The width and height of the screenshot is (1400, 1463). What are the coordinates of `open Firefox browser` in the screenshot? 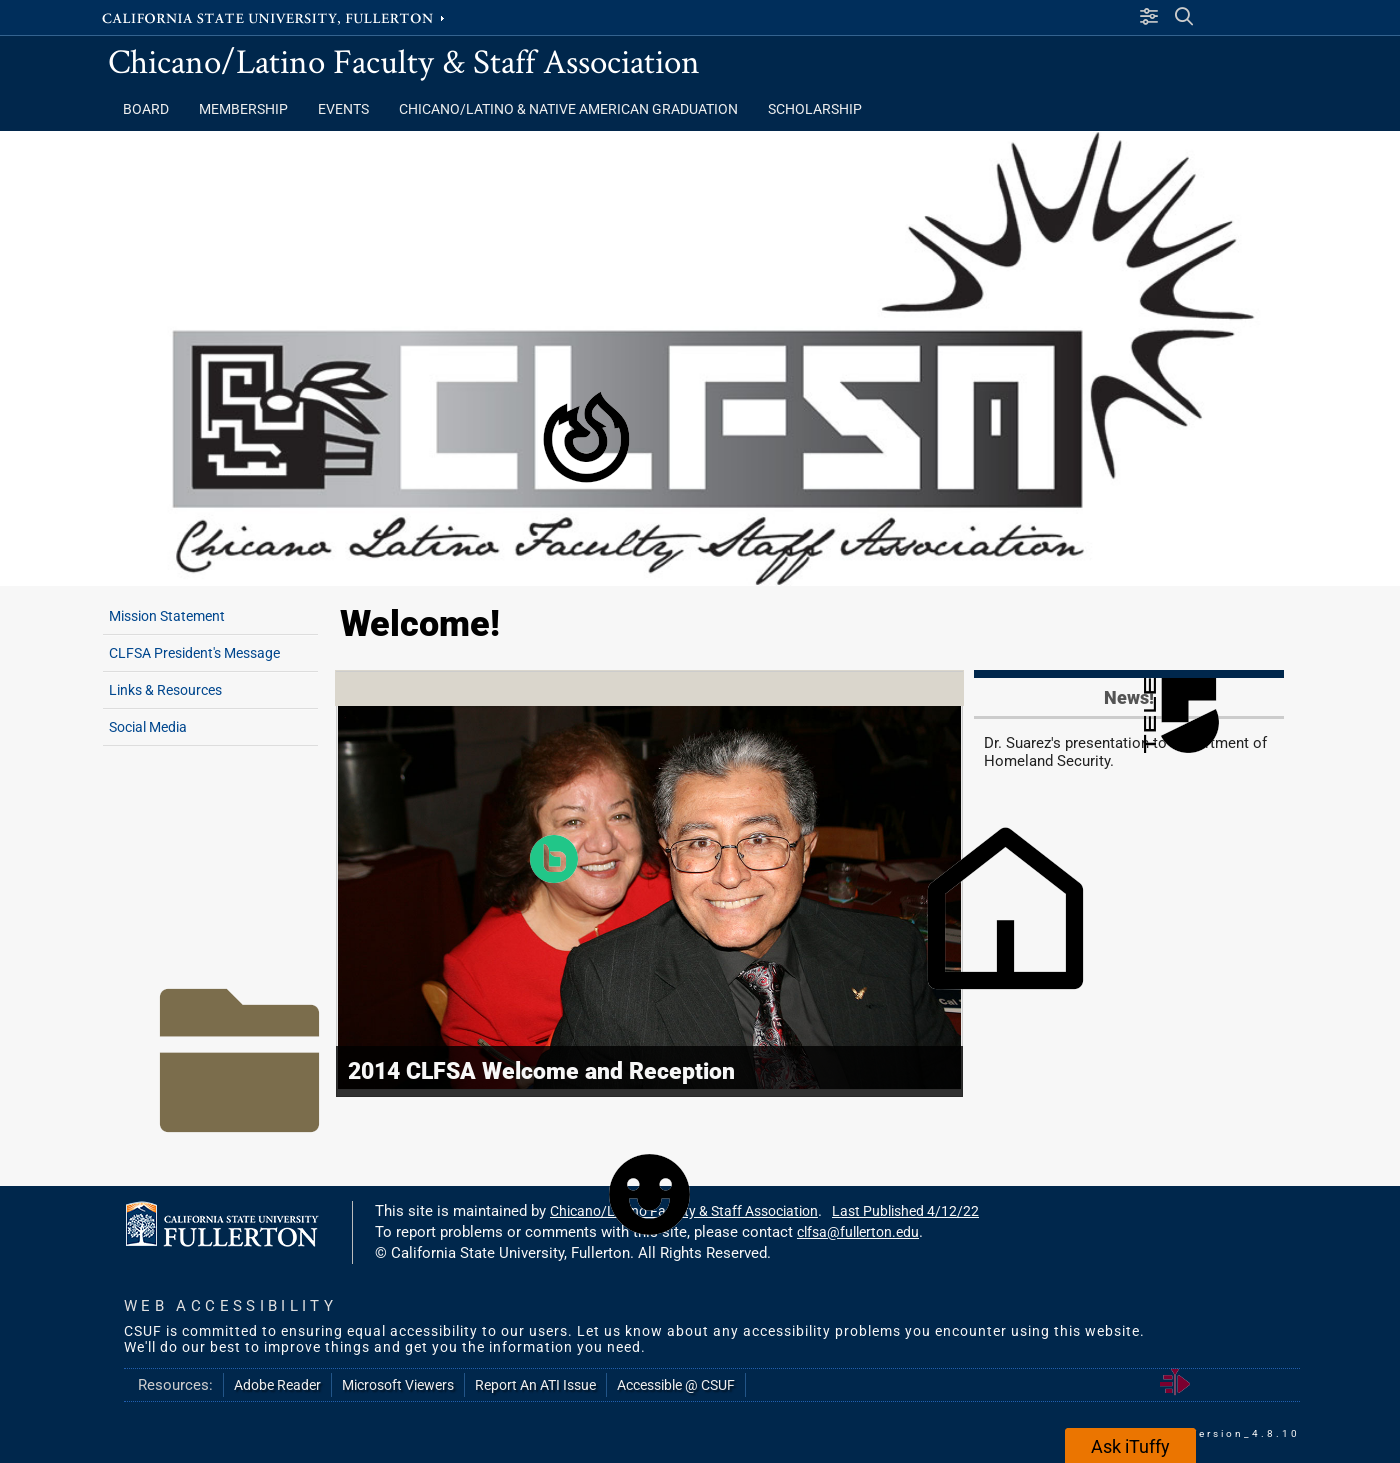 It's located at (586, 439).